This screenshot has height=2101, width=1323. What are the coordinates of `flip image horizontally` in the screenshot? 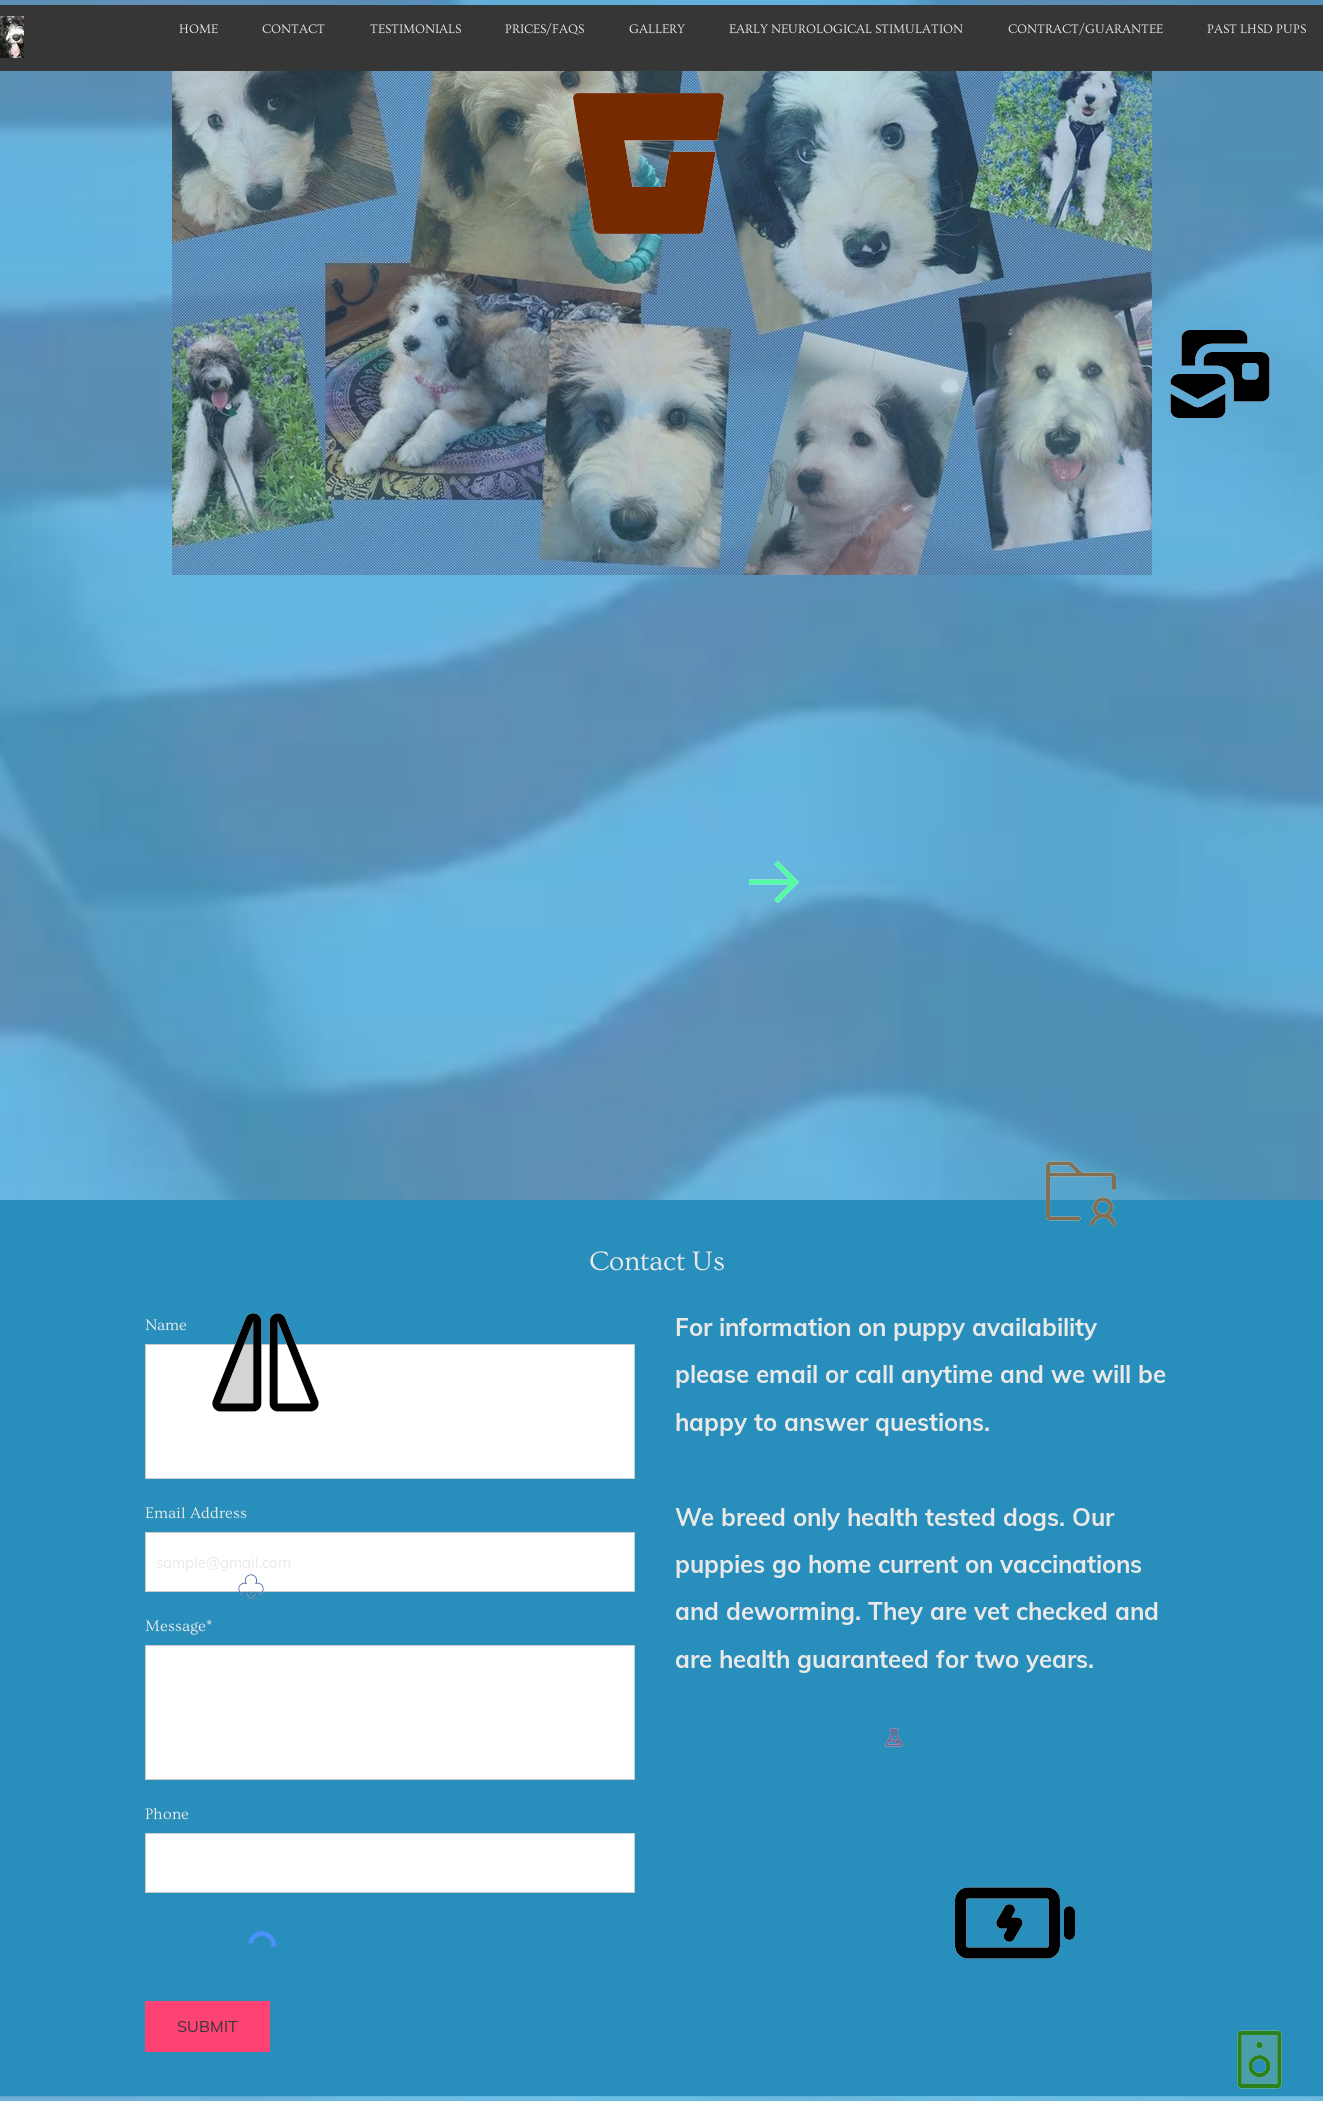 It's located at (265, 1366).